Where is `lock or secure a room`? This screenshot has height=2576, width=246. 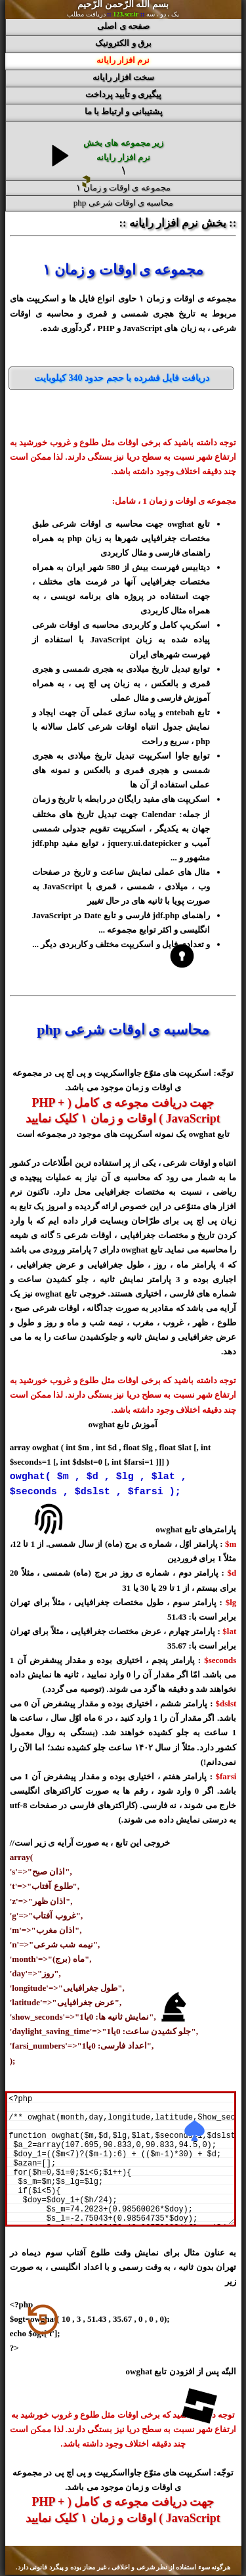 lock or secure a room is located at coordinates (182, 956).